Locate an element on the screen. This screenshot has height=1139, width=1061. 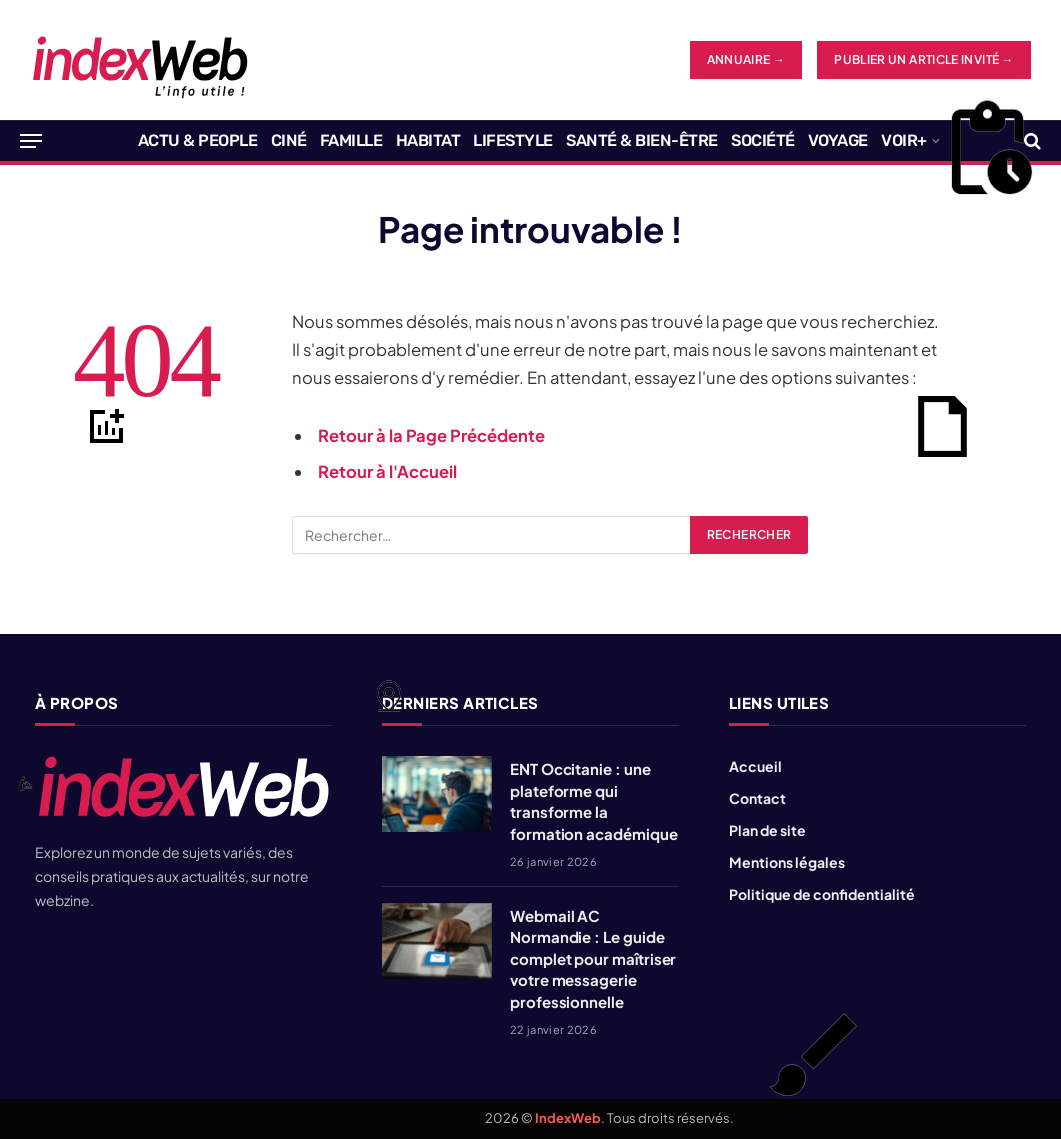
access drawing or painting tools is located at coordinates (814, 1055).